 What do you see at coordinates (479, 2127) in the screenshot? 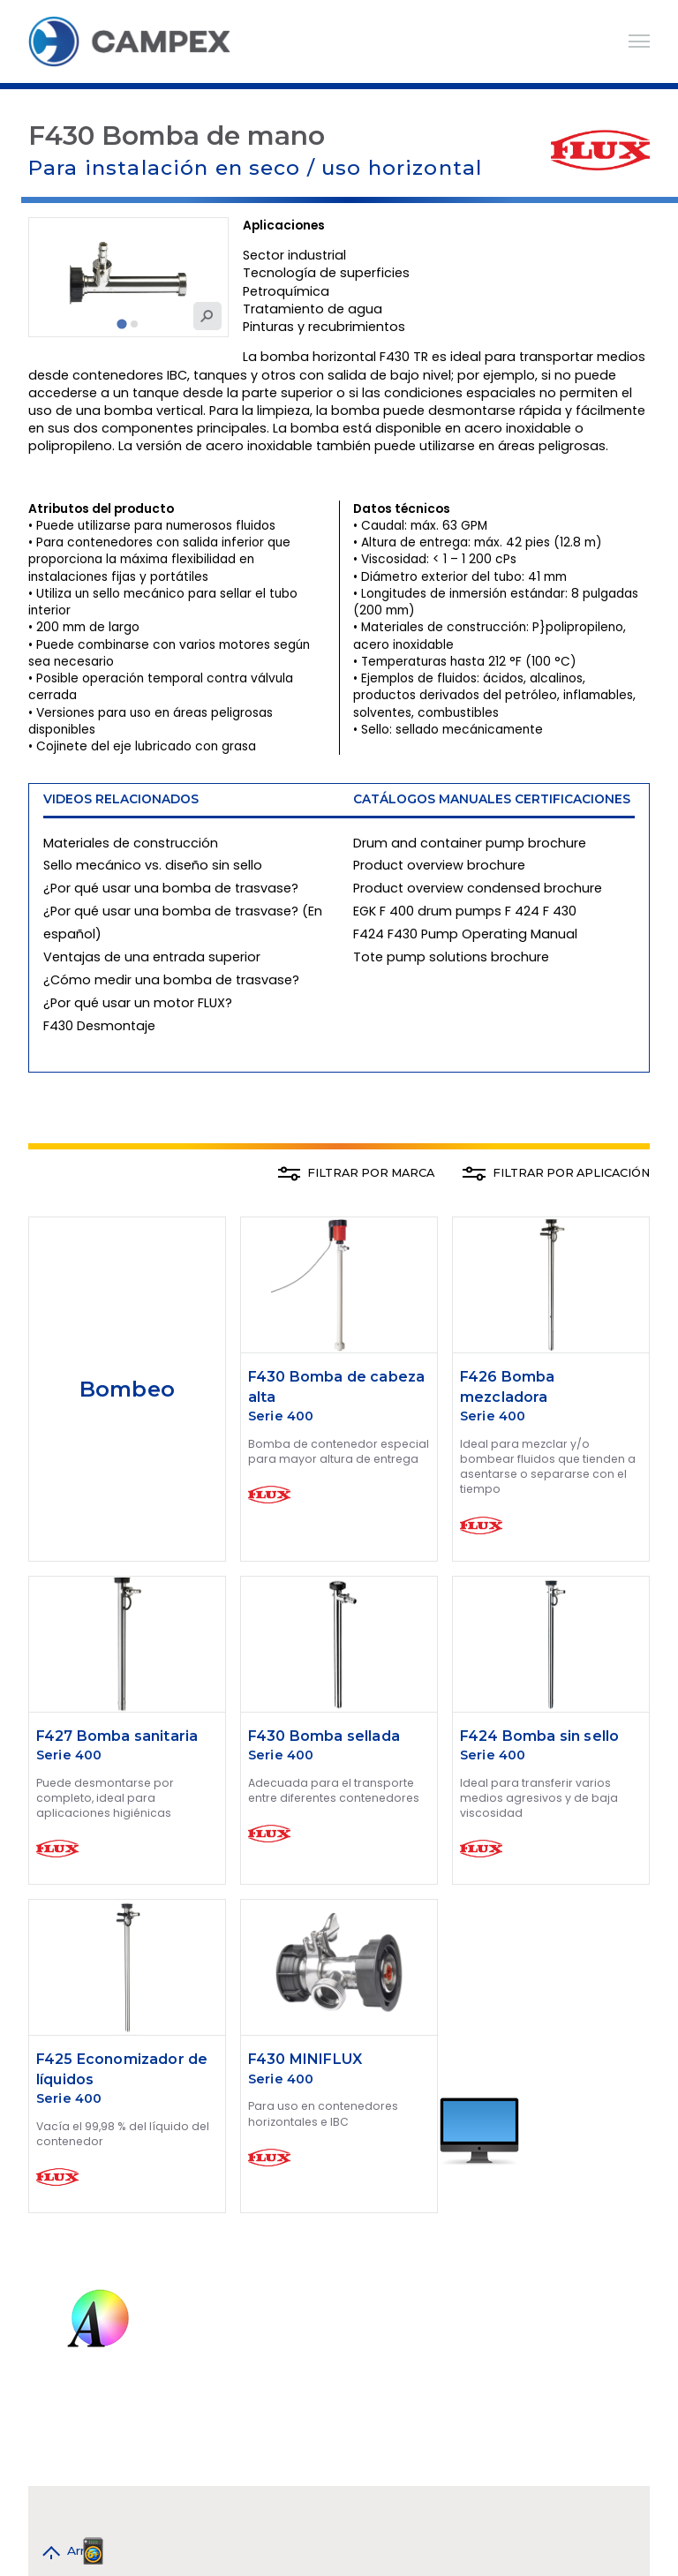
I see `indicates an iMac Pro device in system preferences` at bounding box center [479, 2127].